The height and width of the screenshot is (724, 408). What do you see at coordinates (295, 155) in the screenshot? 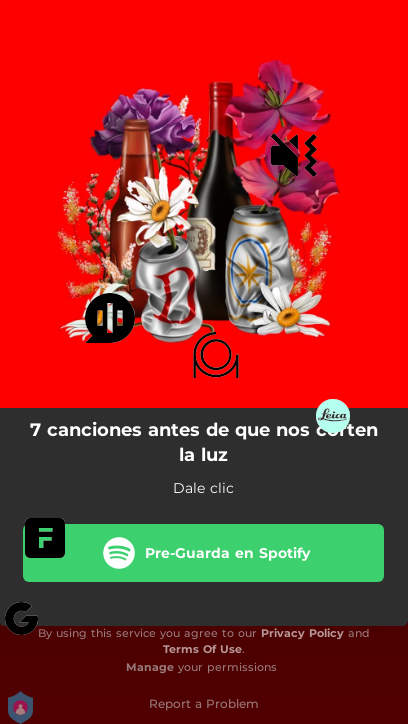
I see `mute sound and enable vibrate mode` at bounding box center [295, 155].